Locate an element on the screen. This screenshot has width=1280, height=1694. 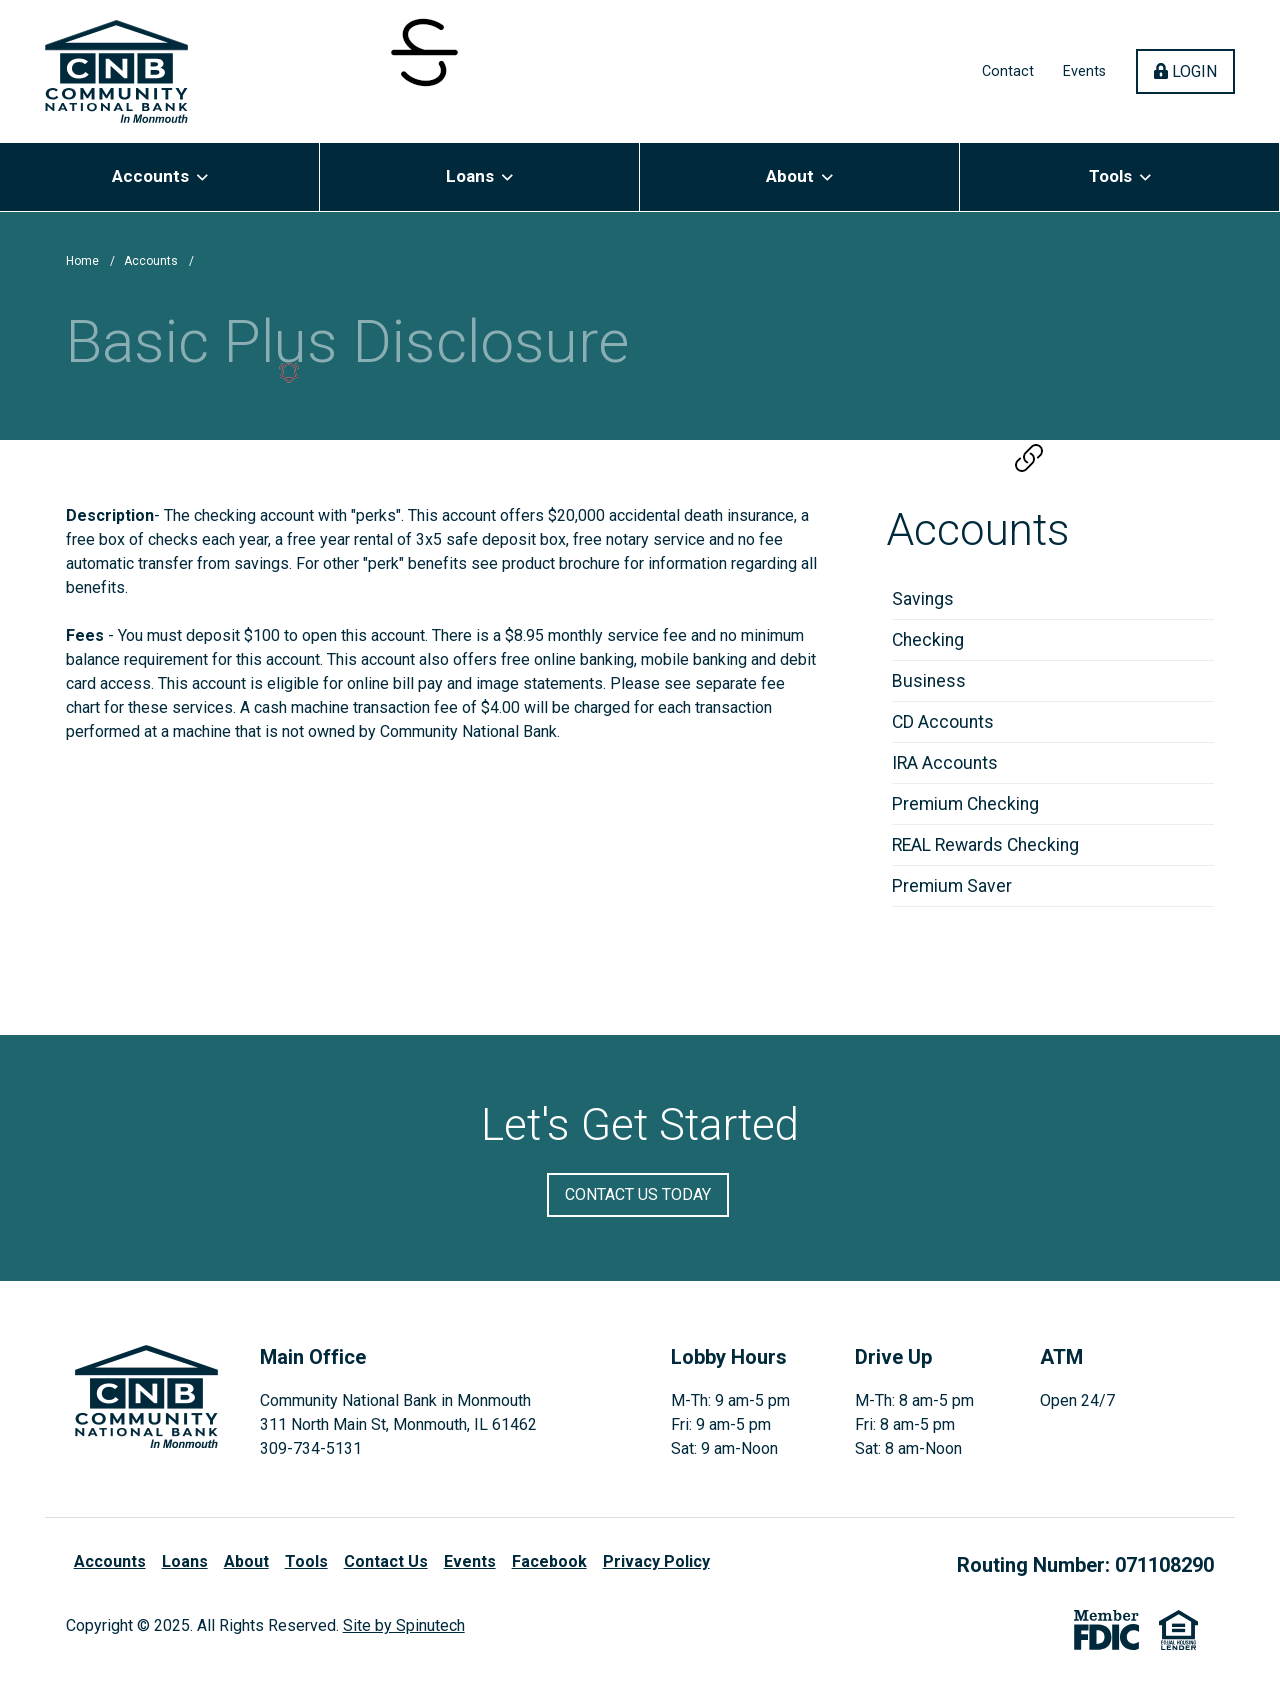
indicates new notifications or alerts is located at coordinates (289, 373).